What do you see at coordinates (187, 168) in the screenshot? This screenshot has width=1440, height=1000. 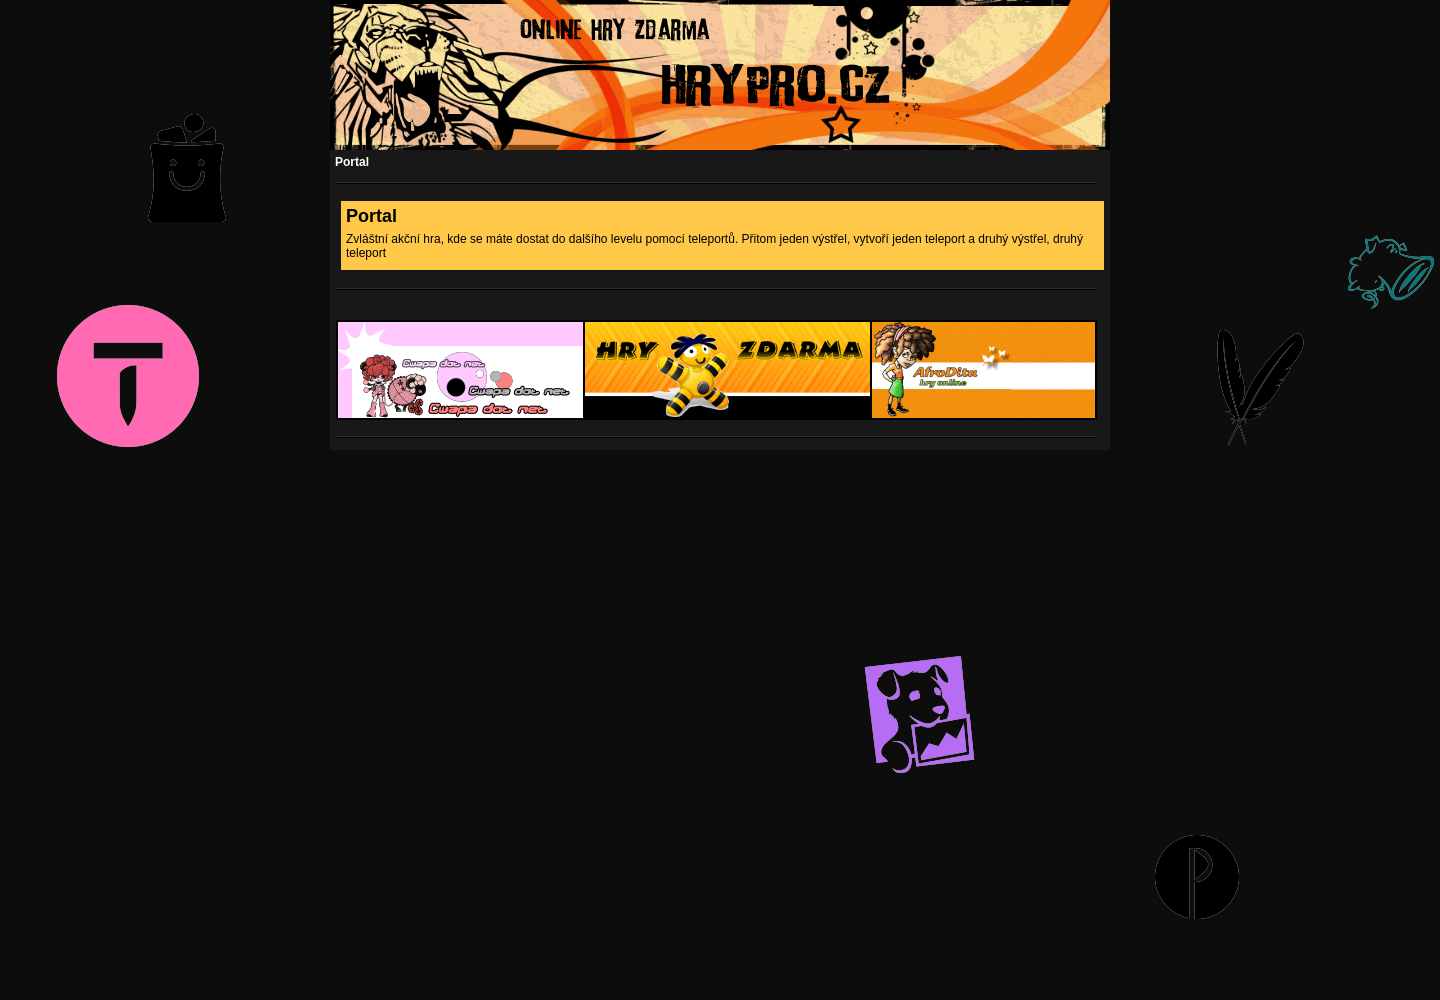 I see `open the Blibli shopping app` at bounding box center [187, 168].